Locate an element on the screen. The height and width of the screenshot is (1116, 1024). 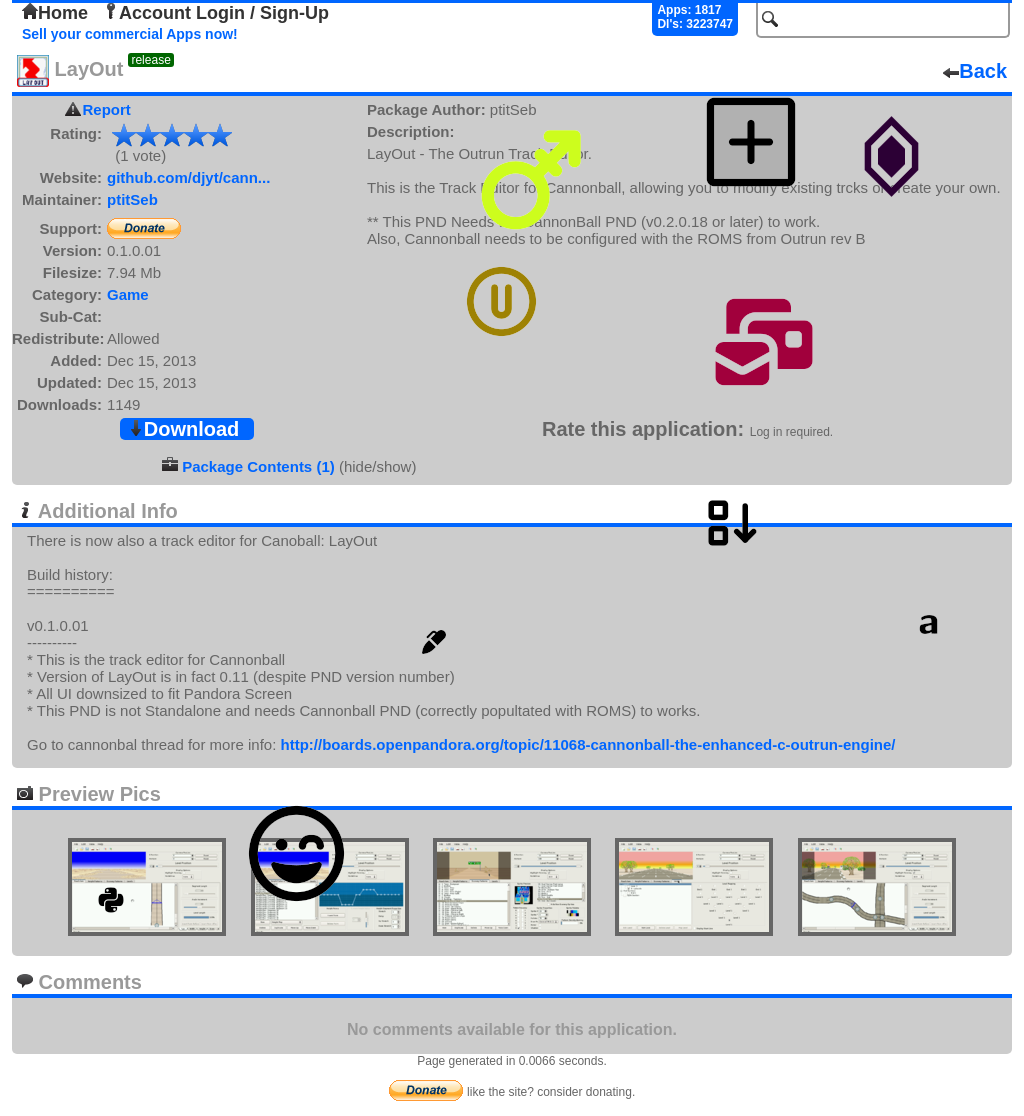
select the marker or highlighter tool is located at coordinates (434, 642).